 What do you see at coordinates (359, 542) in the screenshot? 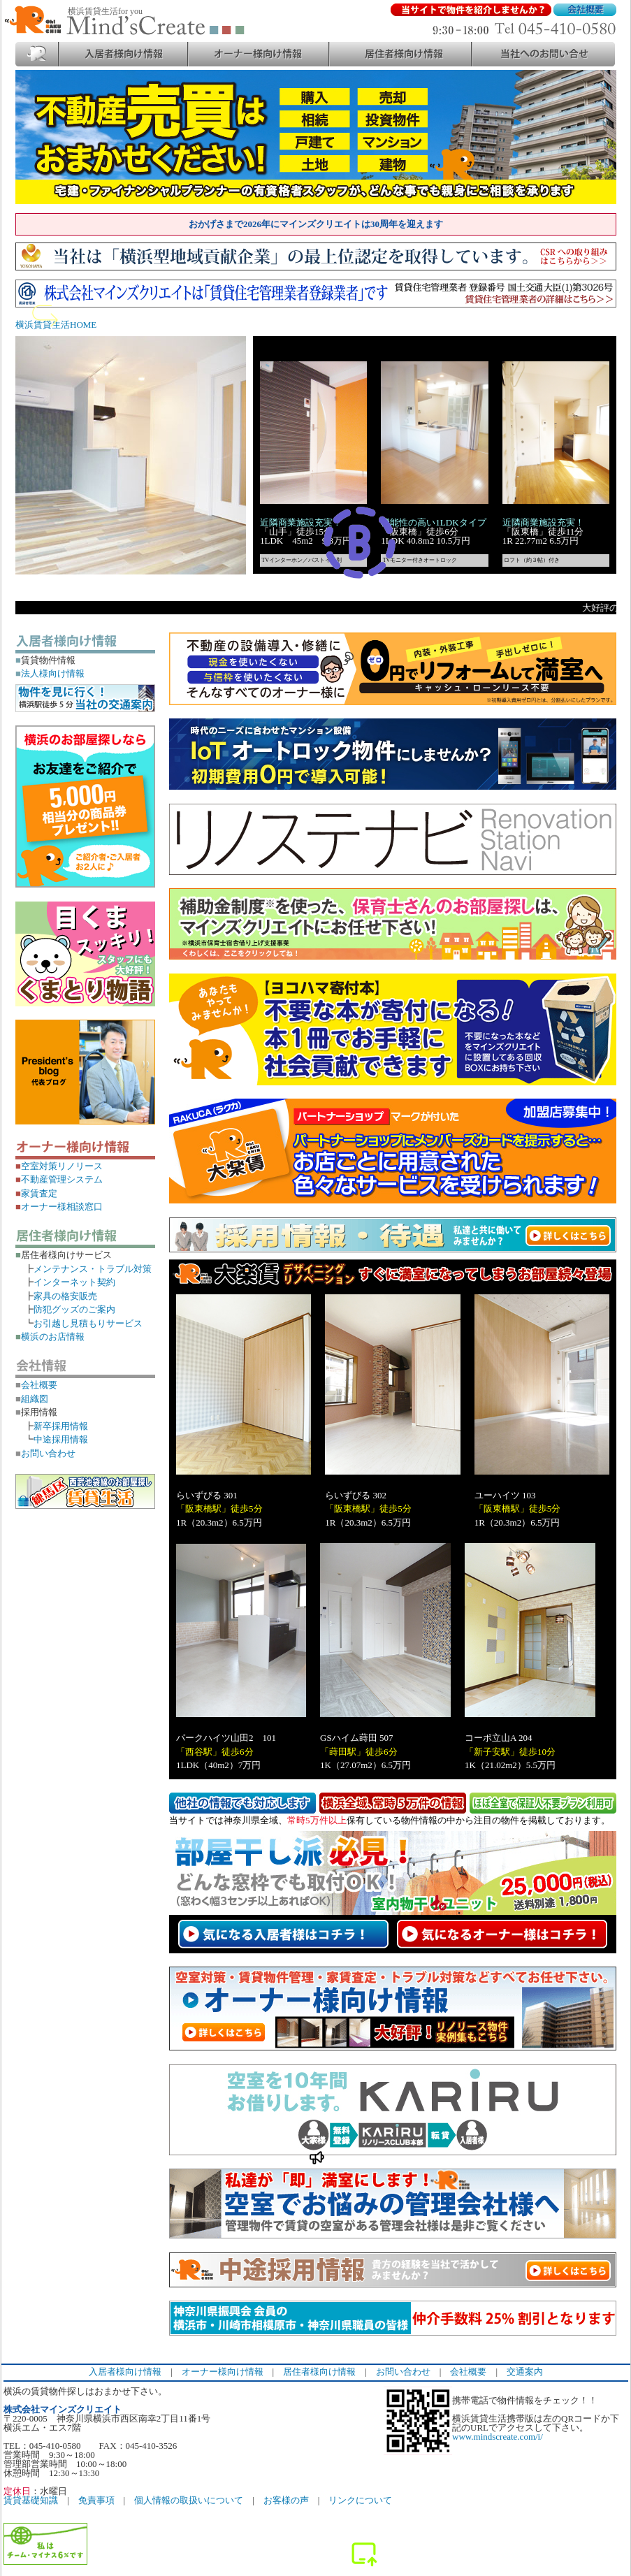
I see `indicates a draft or pending bold formatting option` at bounding box center [359, 542].